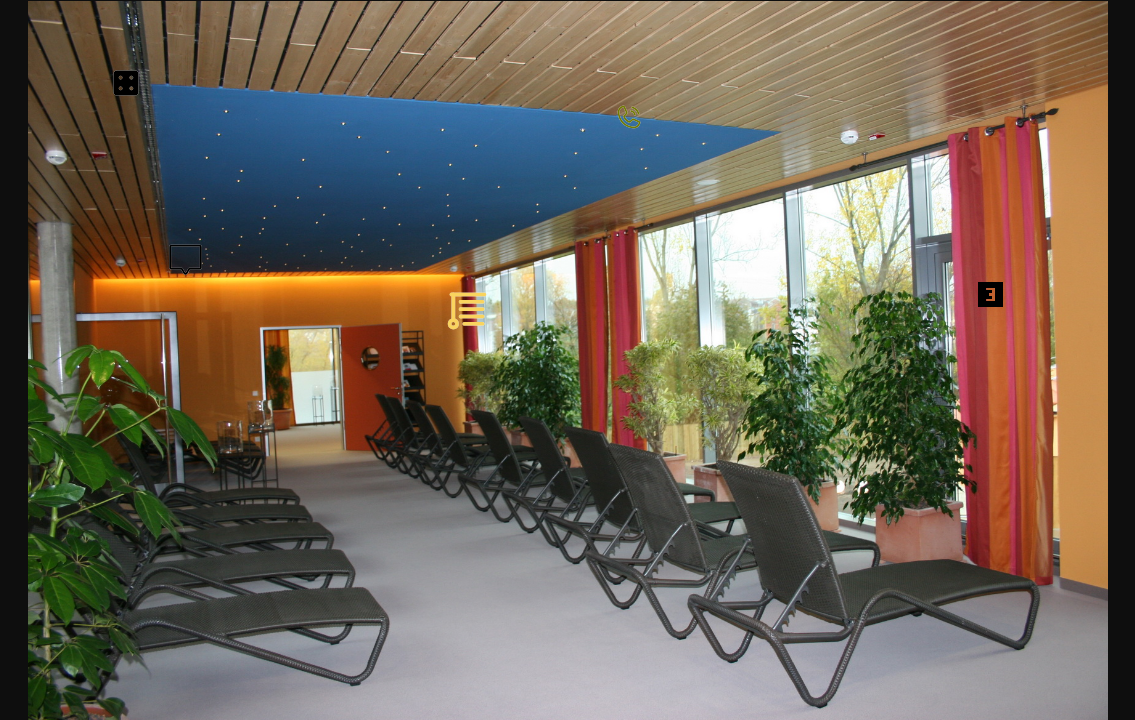 This screenshot has height=720, width=1135. I want to click on select option 3 from a numbered list, so click(990, 294).